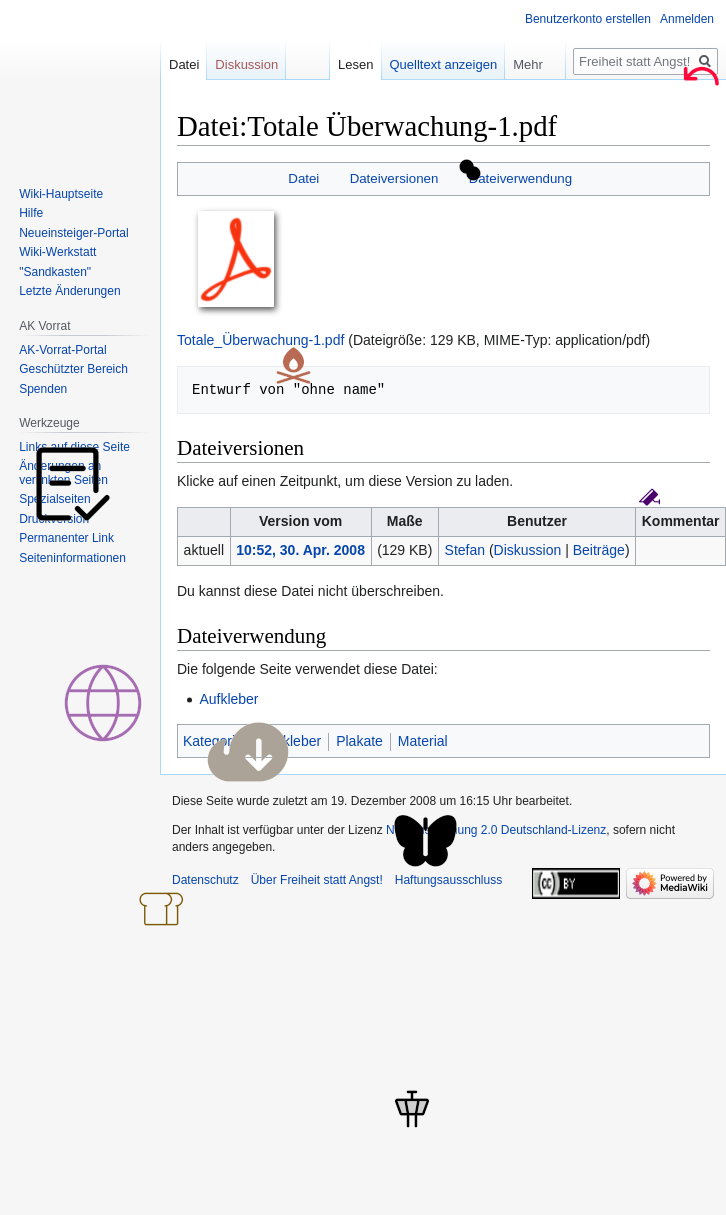 Image resolution: width=726 pixels, height=1215 pixels. I want to click on merge or combine selected items, so click(470, 170).